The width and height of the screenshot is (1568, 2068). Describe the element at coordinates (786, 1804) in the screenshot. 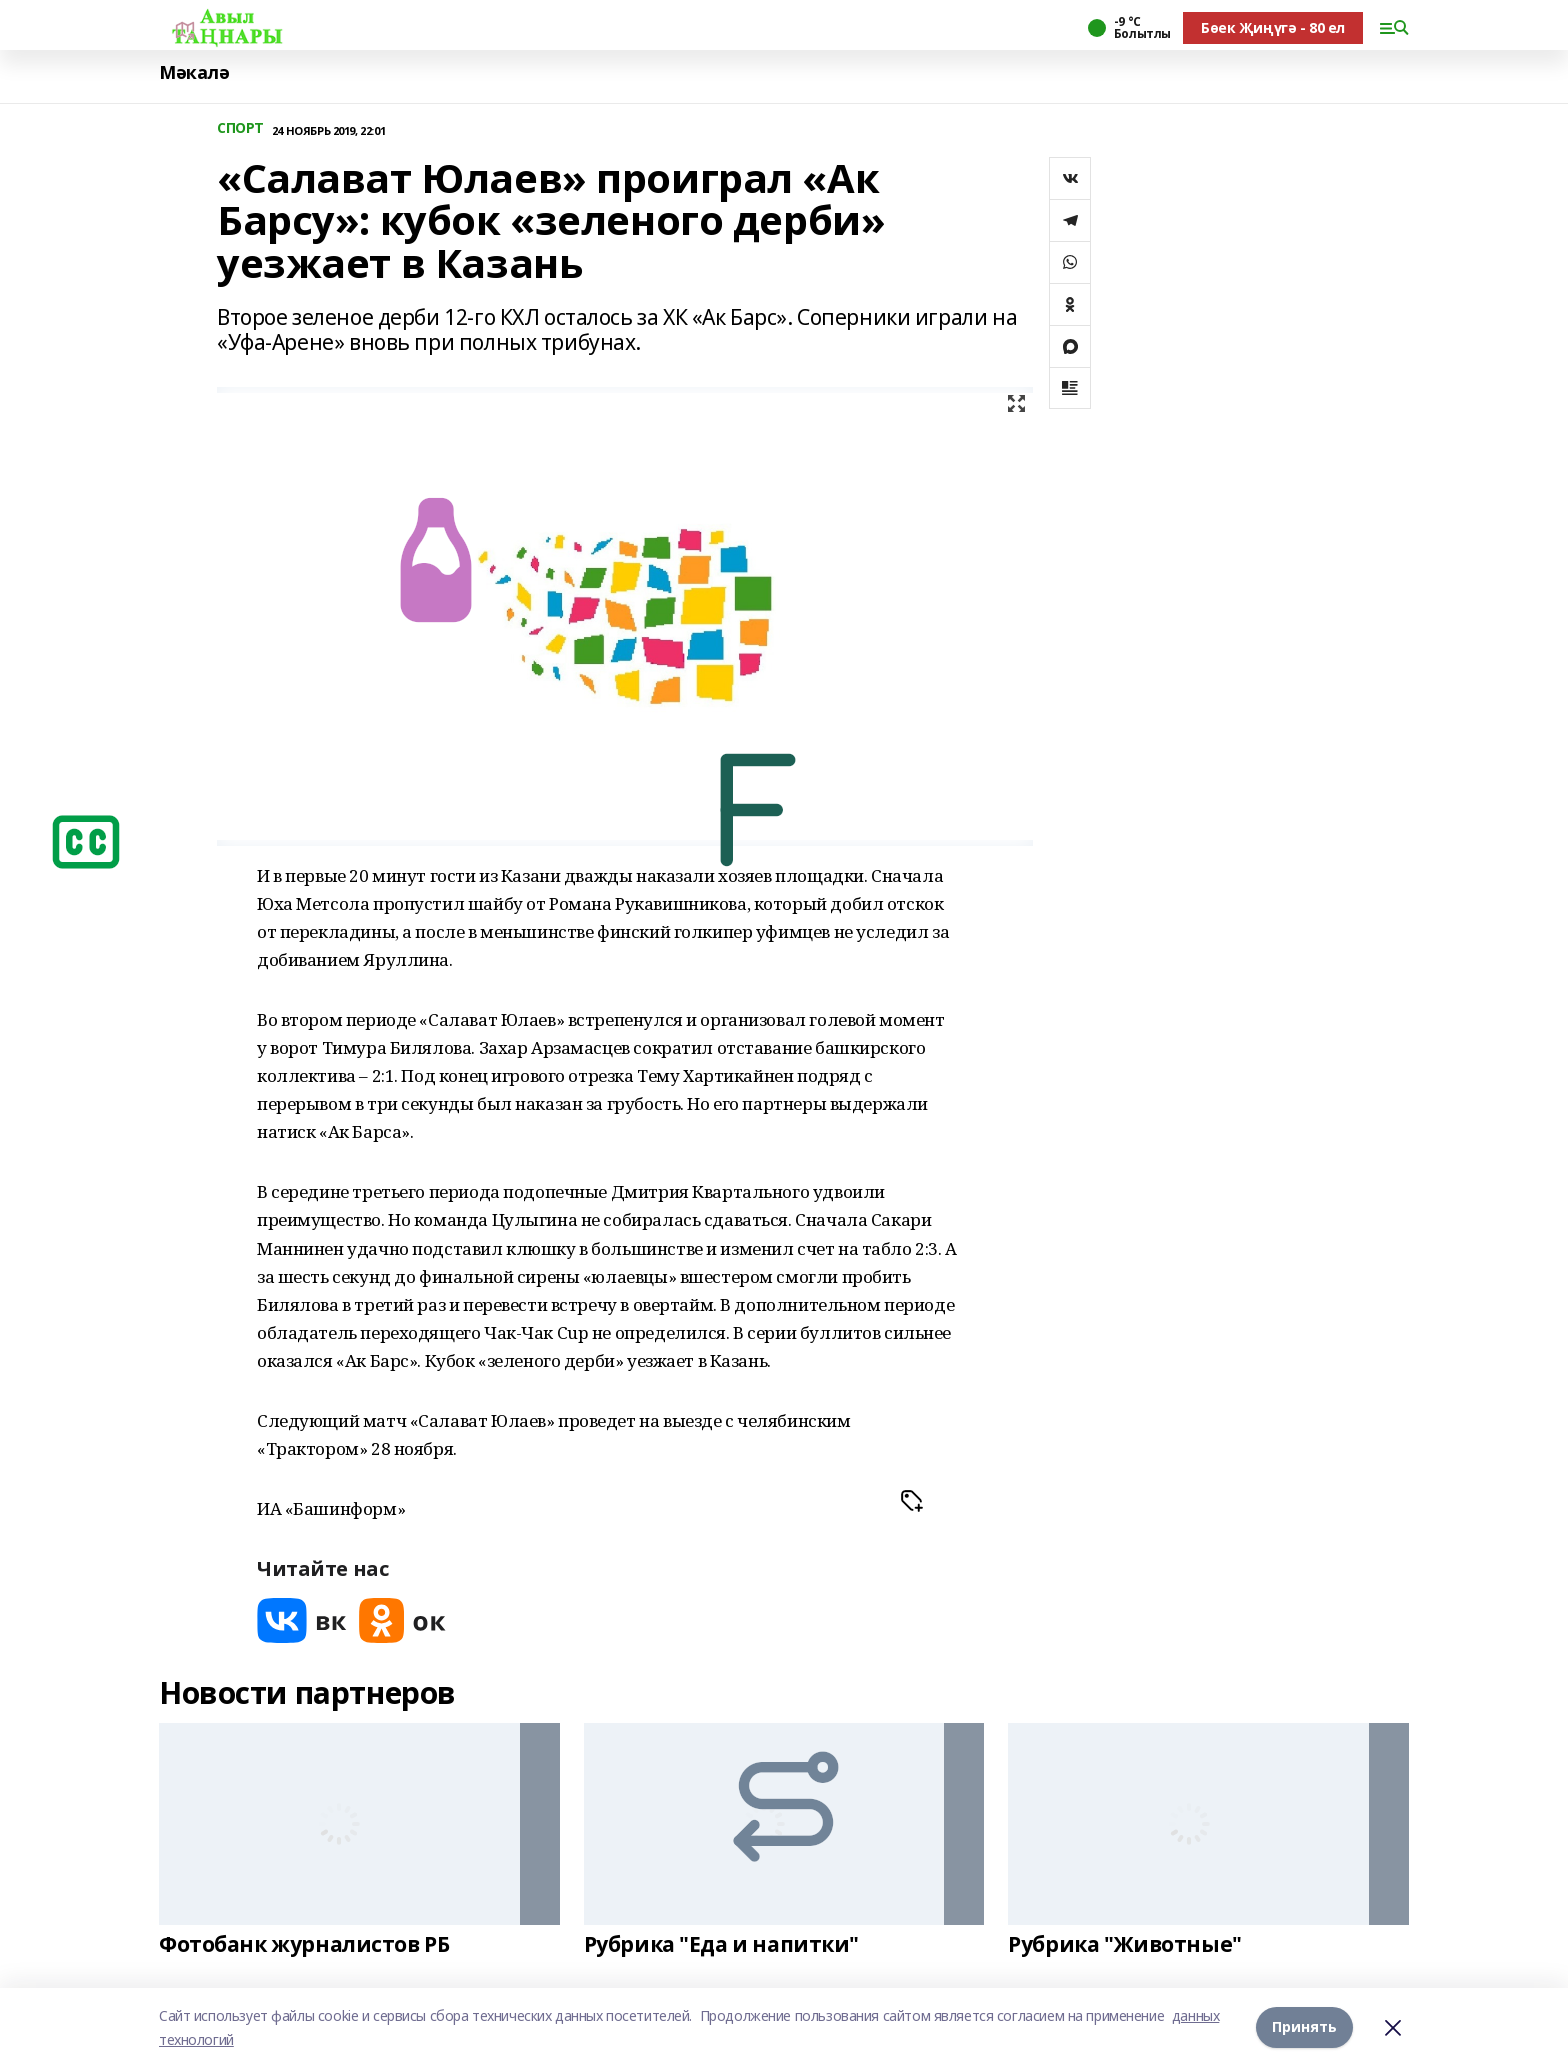

I see `turn left ahead in navigation` at that location.